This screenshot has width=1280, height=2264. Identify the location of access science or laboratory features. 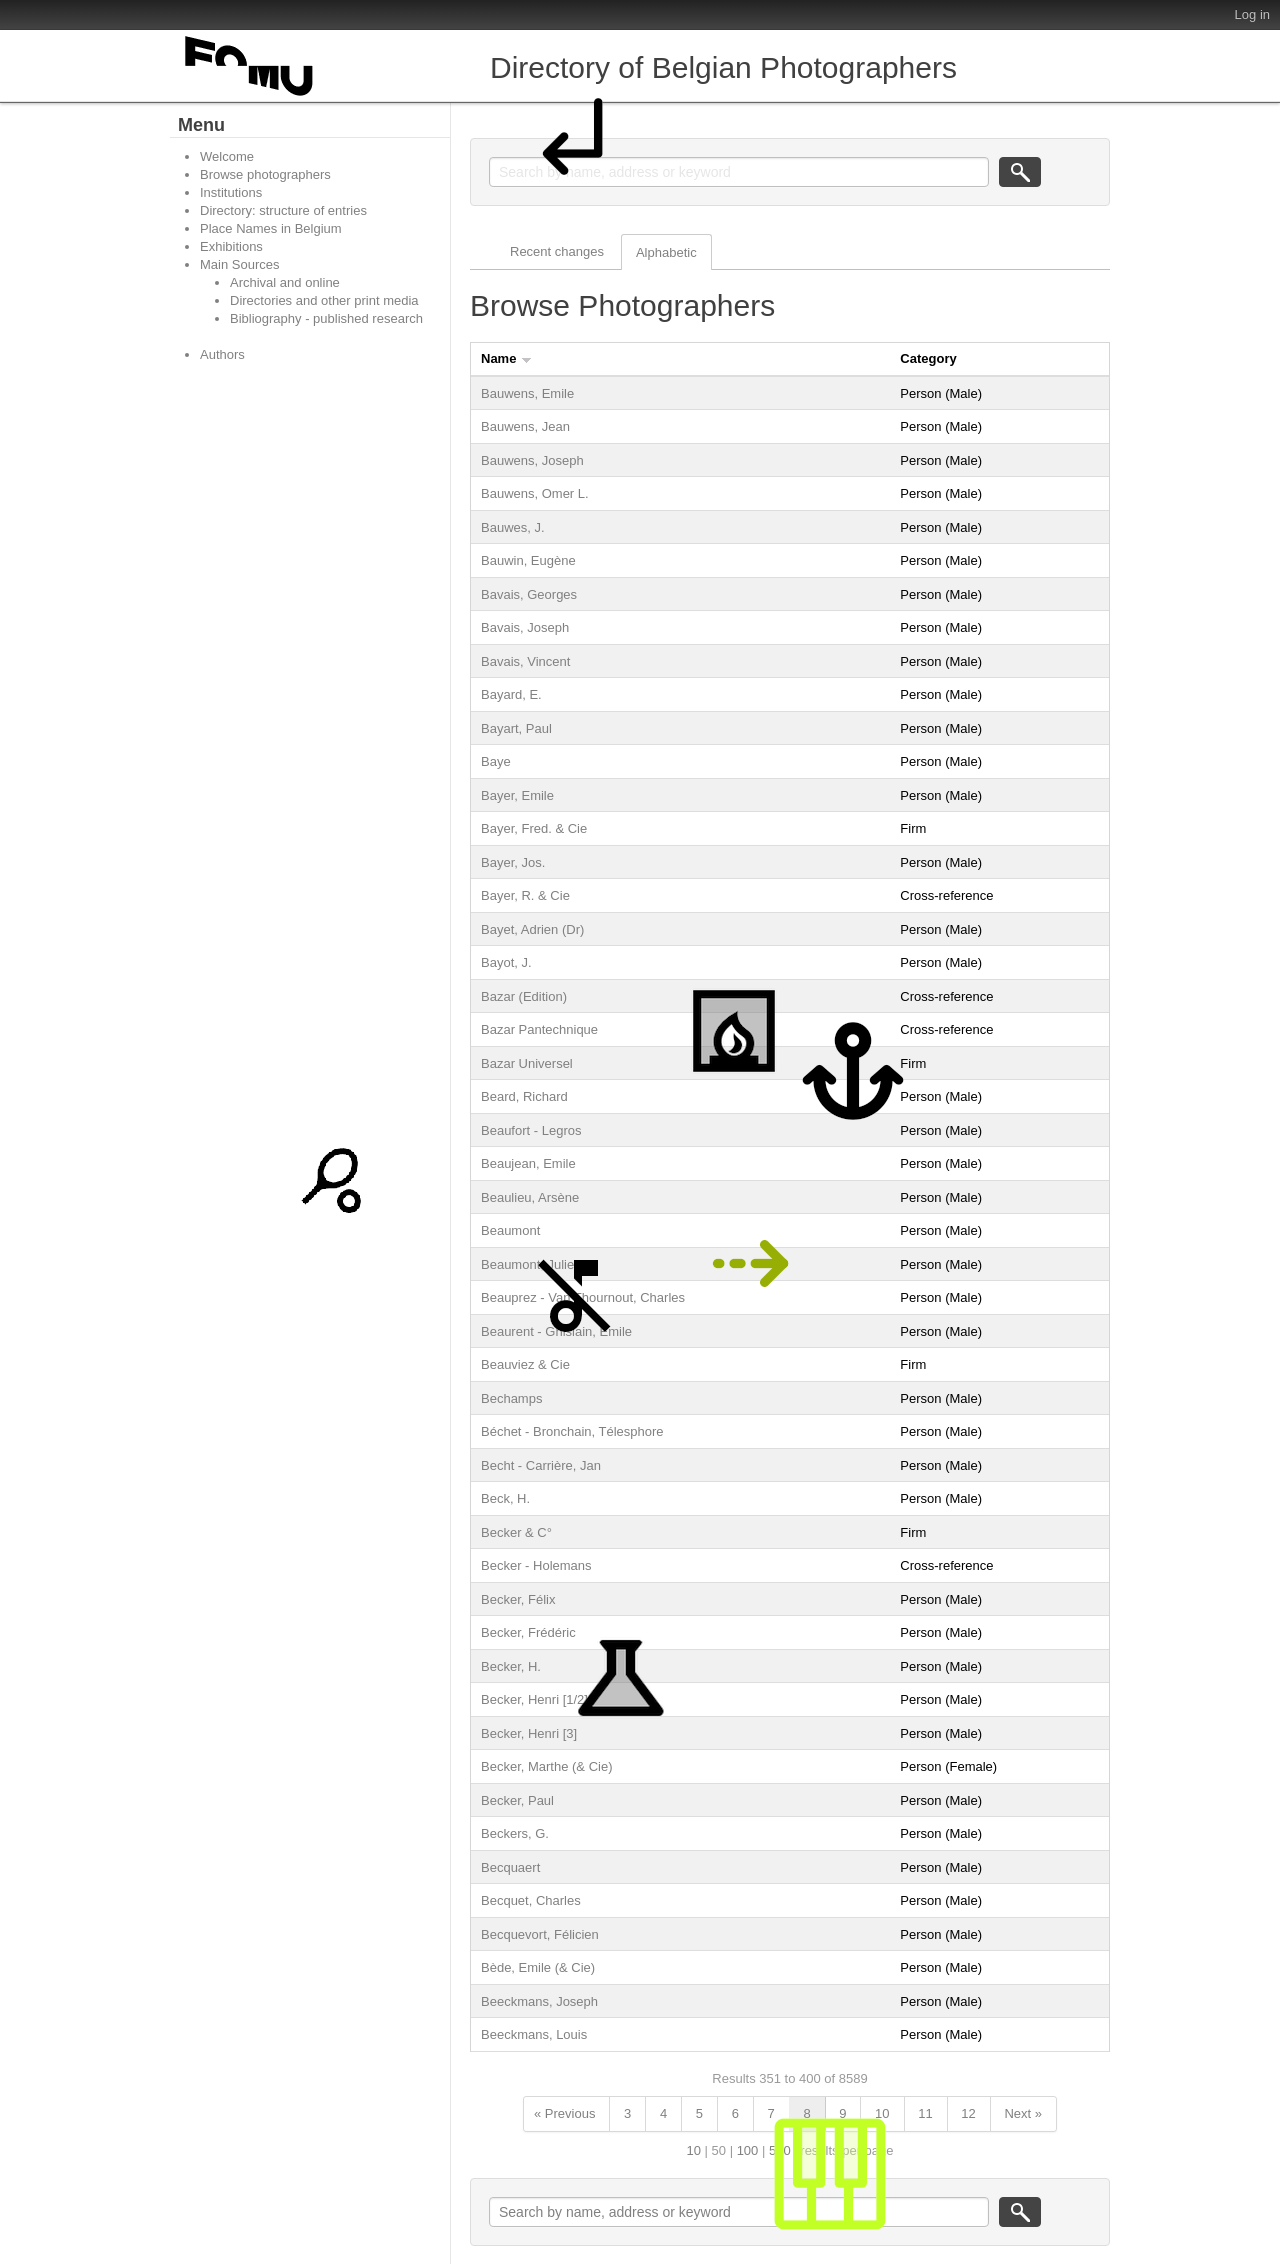
(621, 1678).